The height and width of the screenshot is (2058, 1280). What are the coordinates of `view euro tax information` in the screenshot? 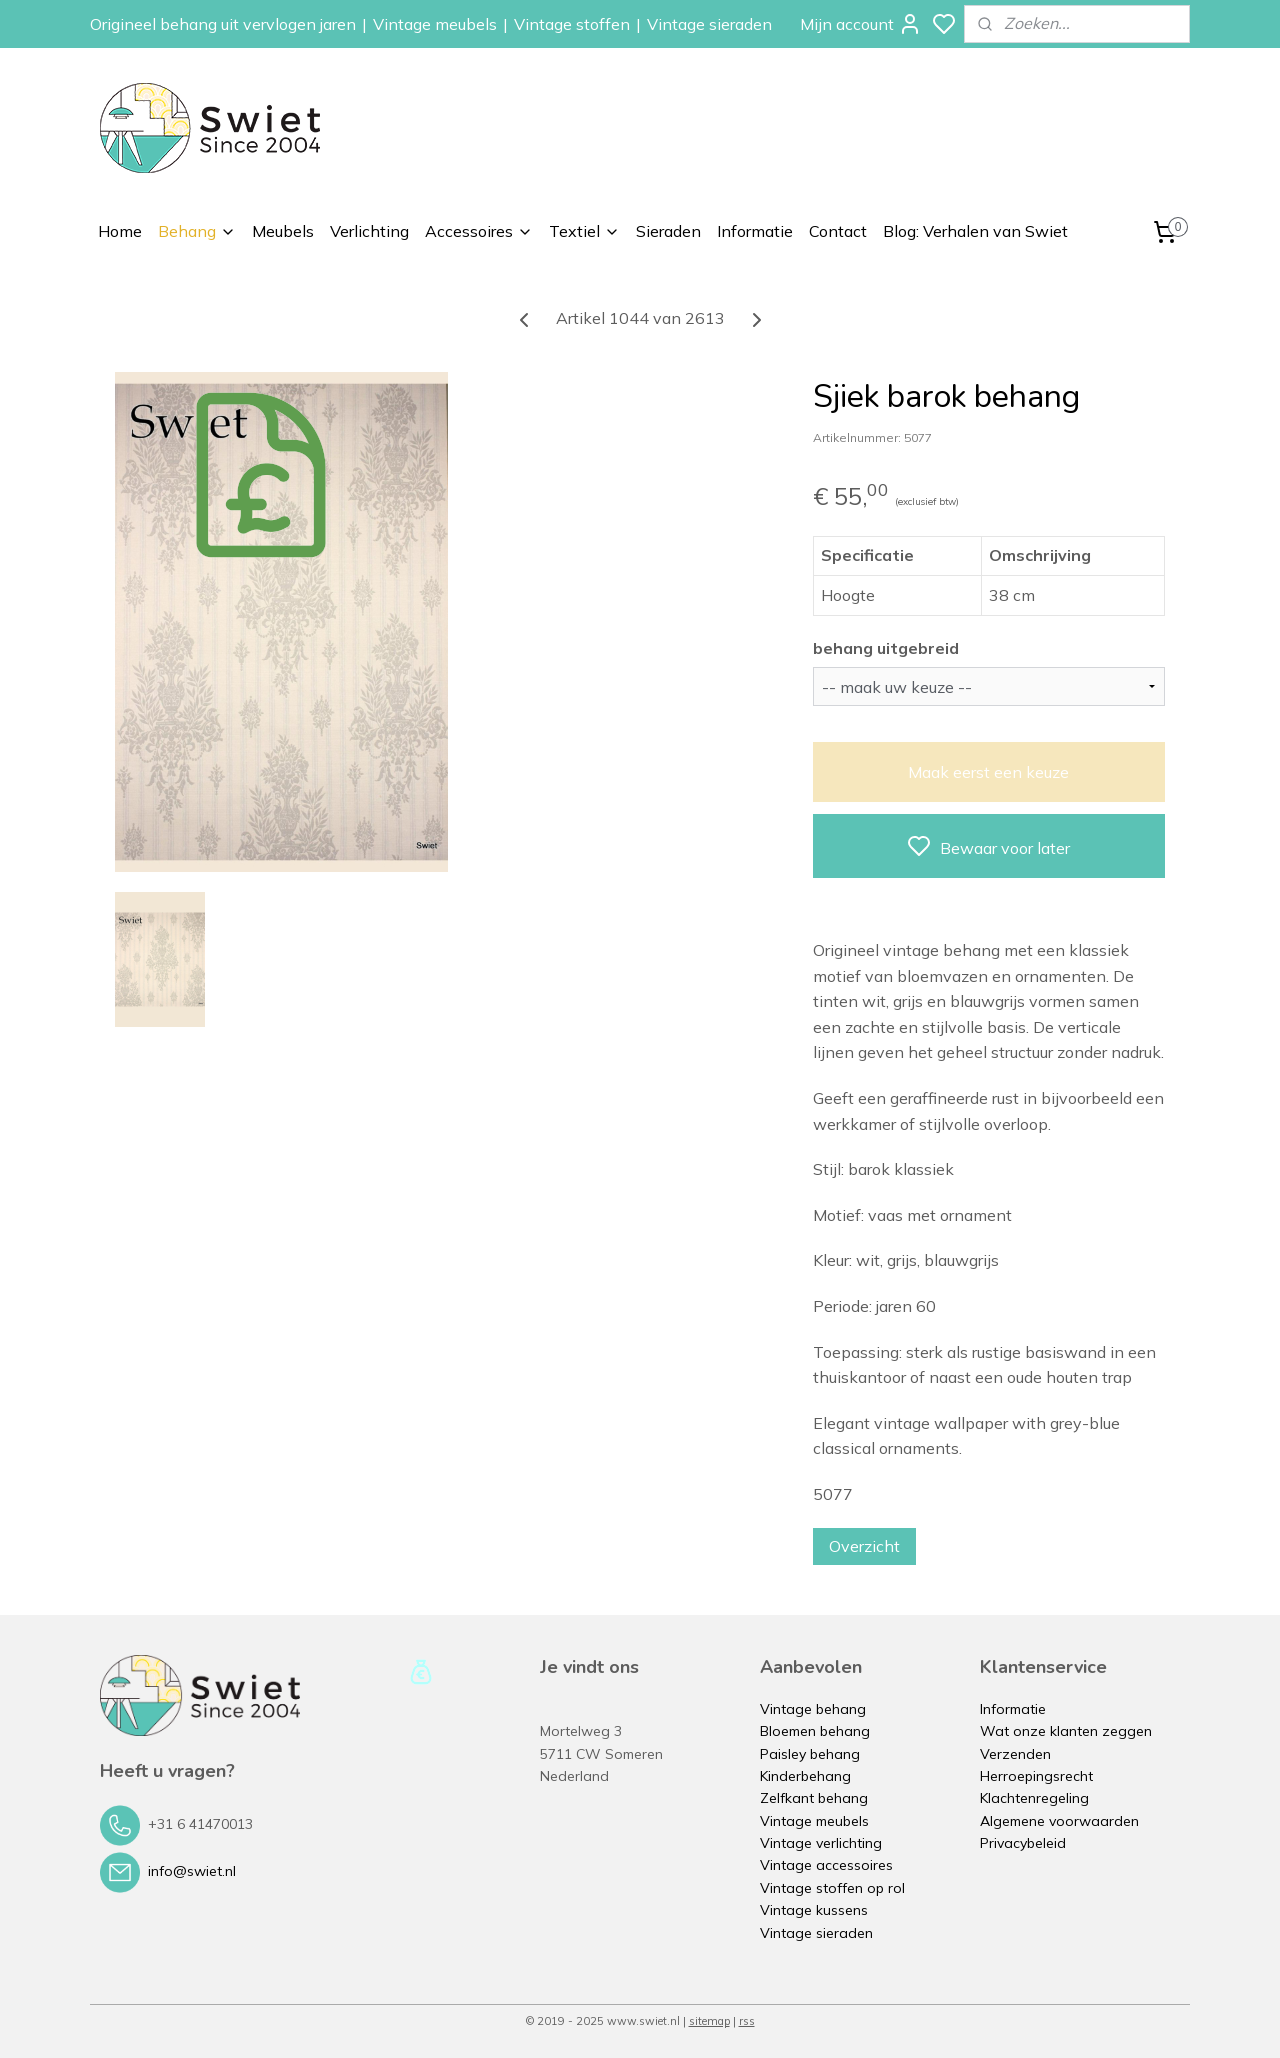 It's located at (421, 1672).